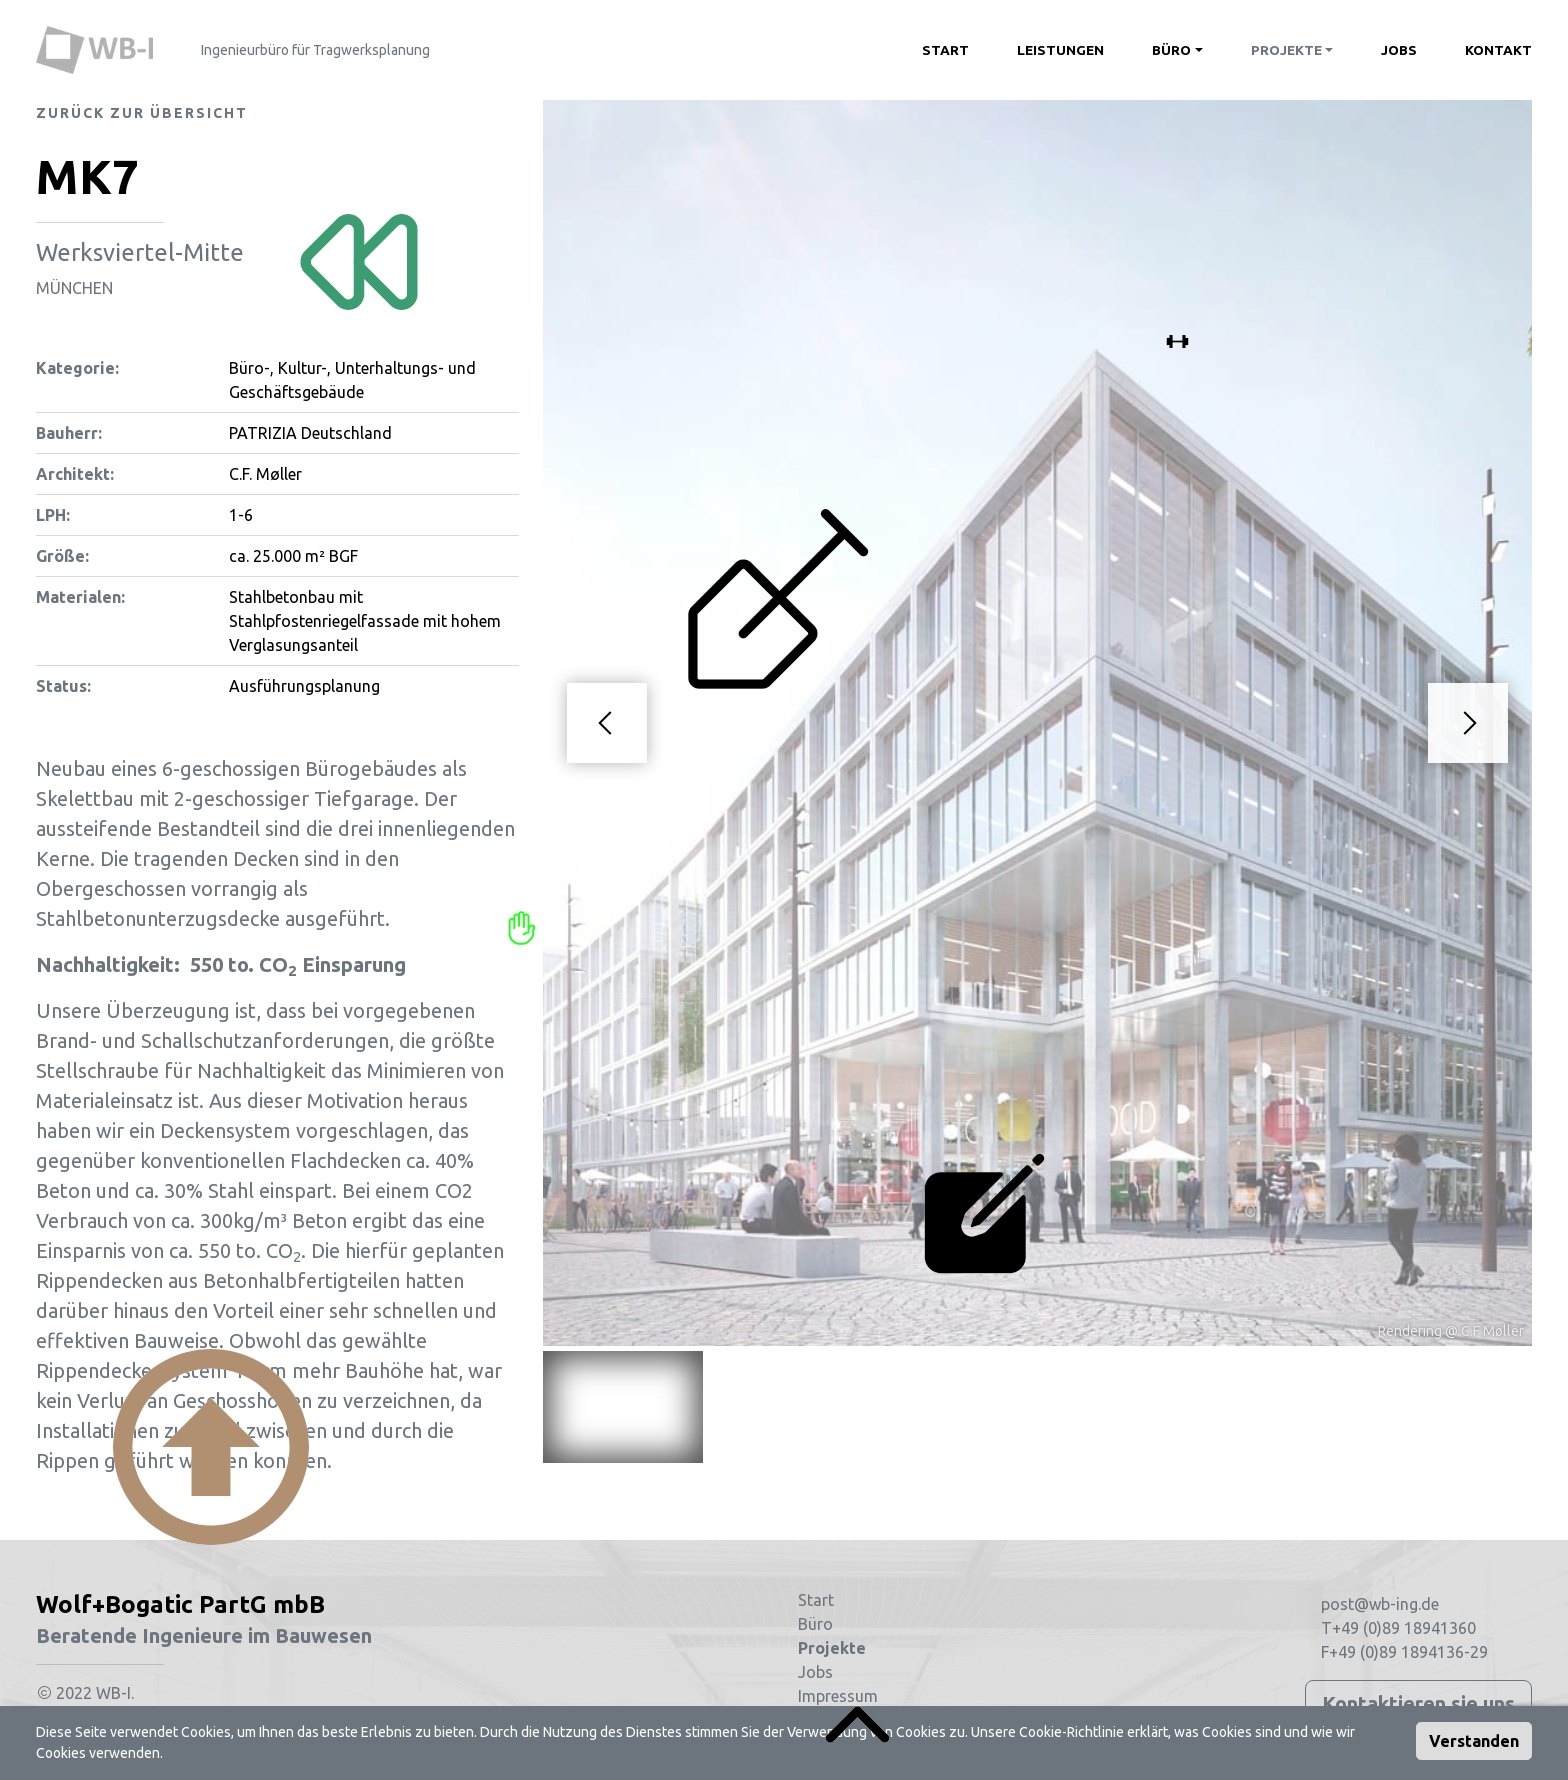 This screenshot has width=1568, height=1780. Describe the element at coordinates (522, 928) in the screenshot. I see `stop or pause an action` at that location.